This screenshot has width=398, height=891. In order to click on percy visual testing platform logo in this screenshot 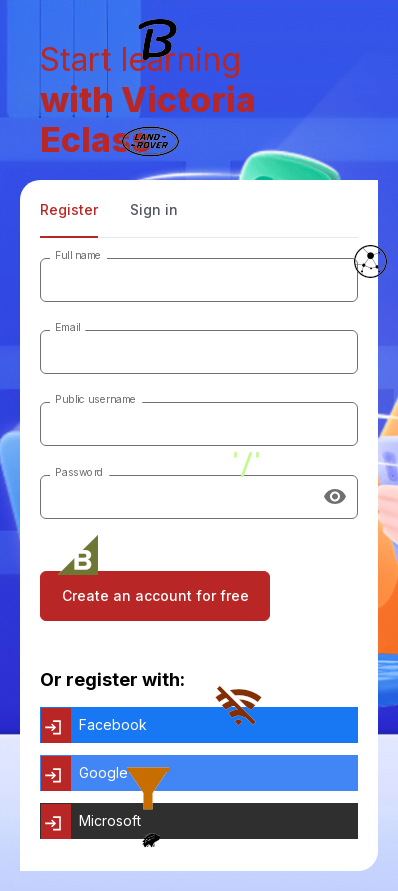, I will do `click(151, 840)`.